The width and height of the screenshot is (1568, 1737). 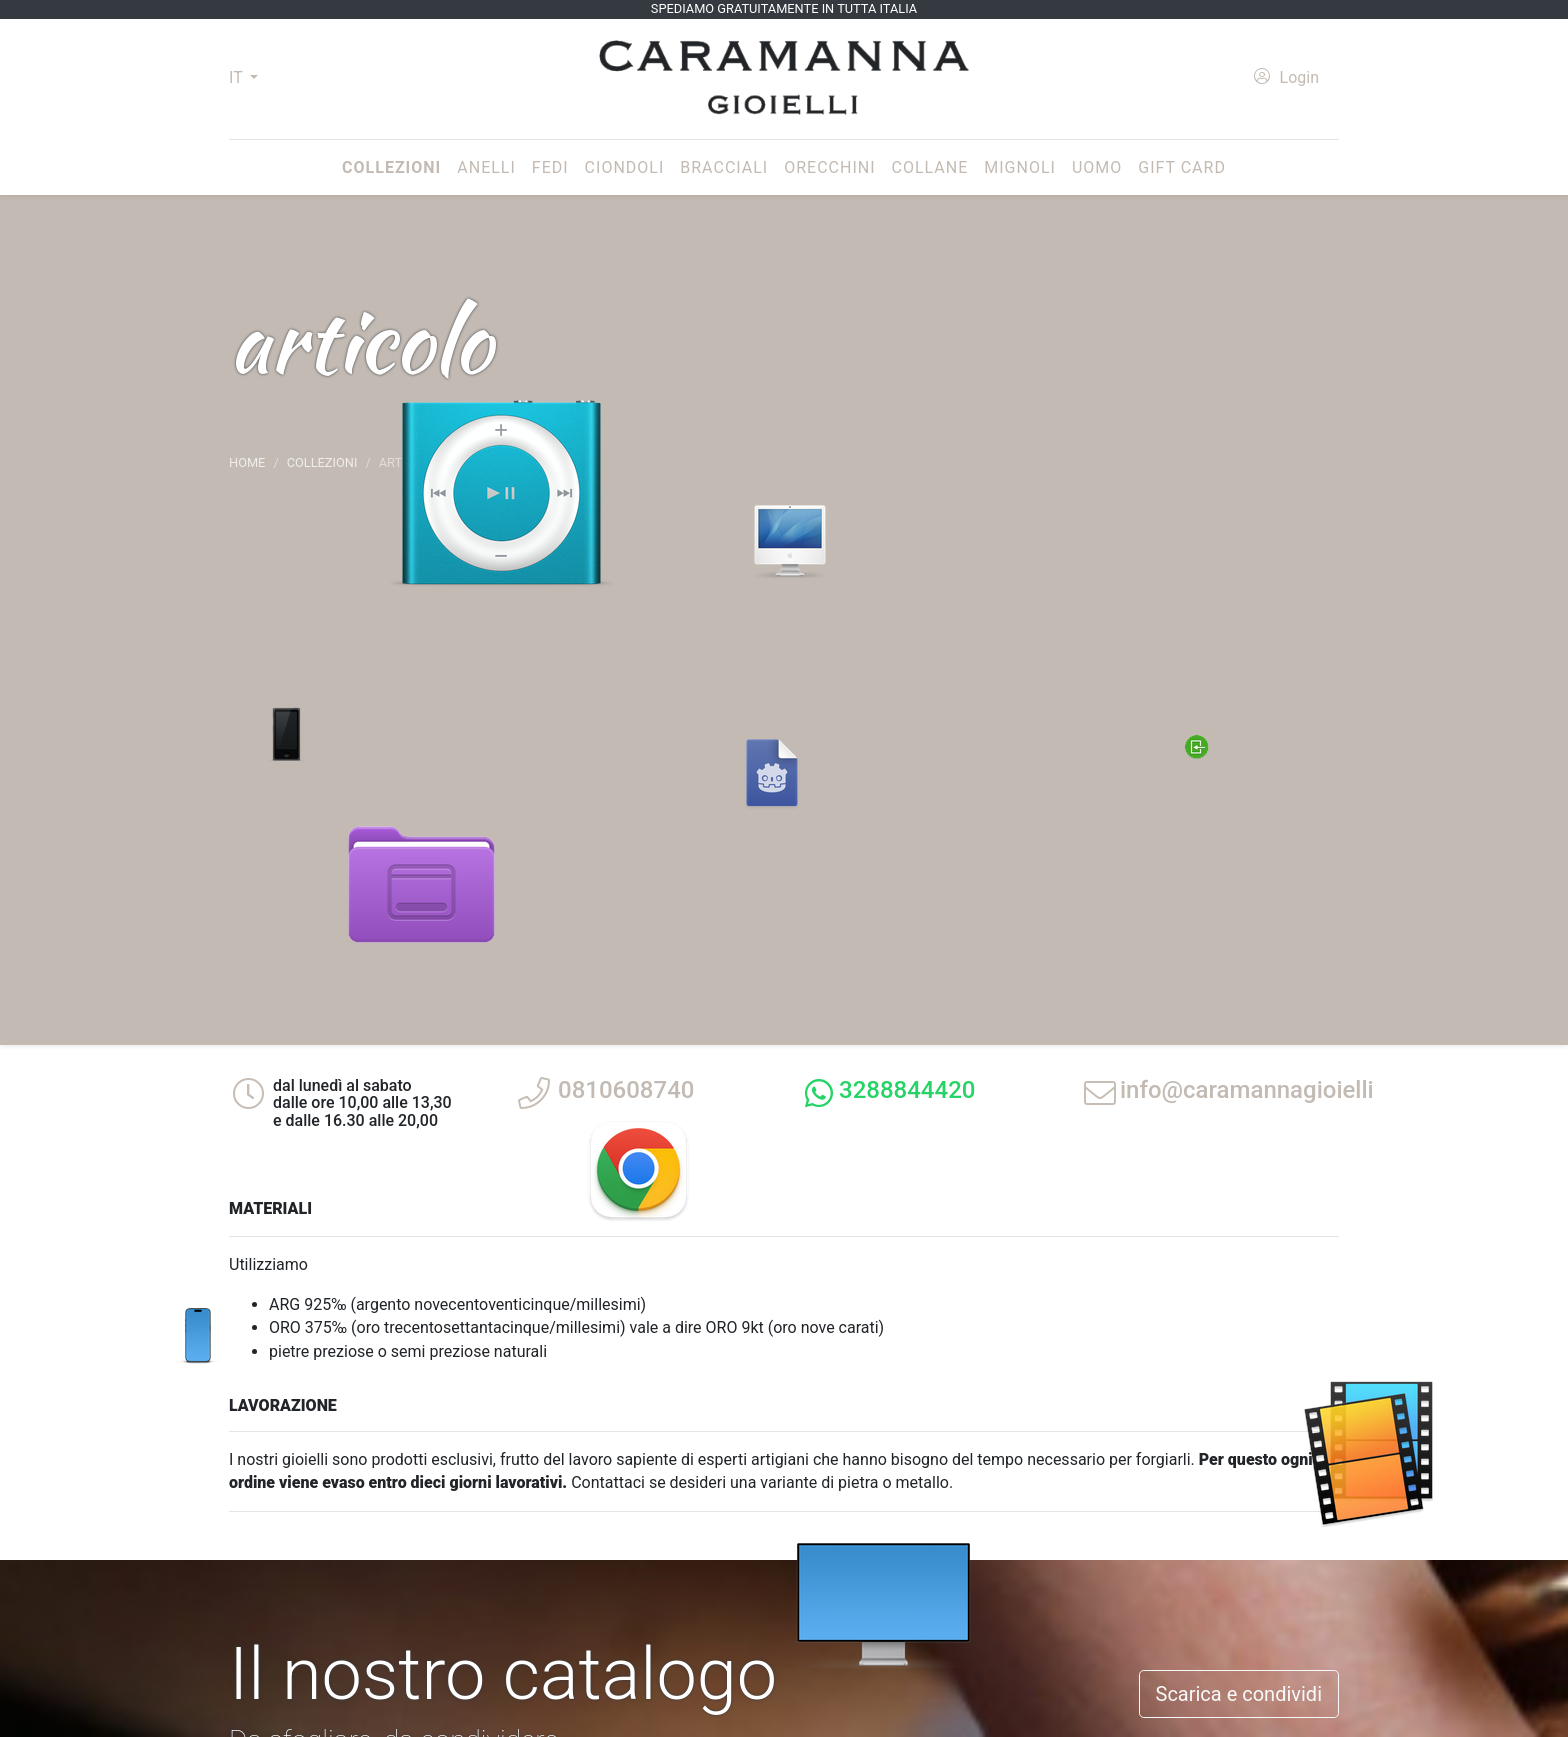 What do you see at coordinates (1197, 747) in the screenshot?
I see `log out of the current session` at bounding box center [1197, 747].